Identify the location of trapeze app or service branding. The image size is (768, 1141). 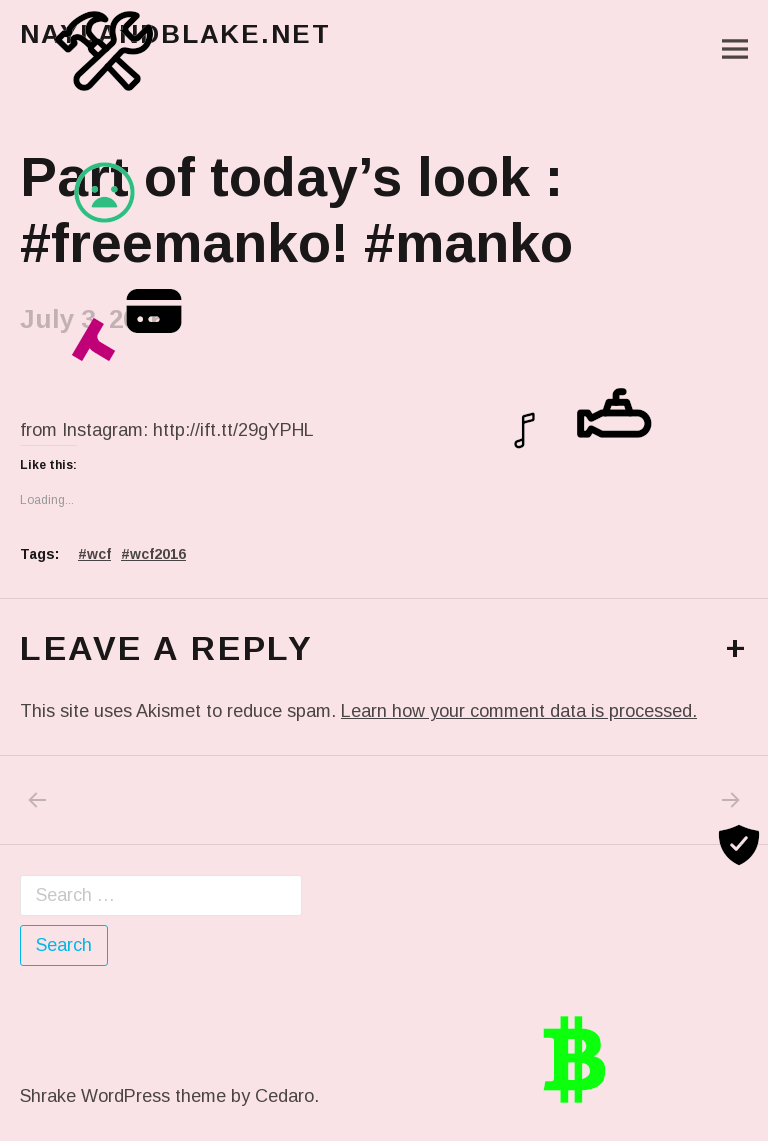
(93, 339).